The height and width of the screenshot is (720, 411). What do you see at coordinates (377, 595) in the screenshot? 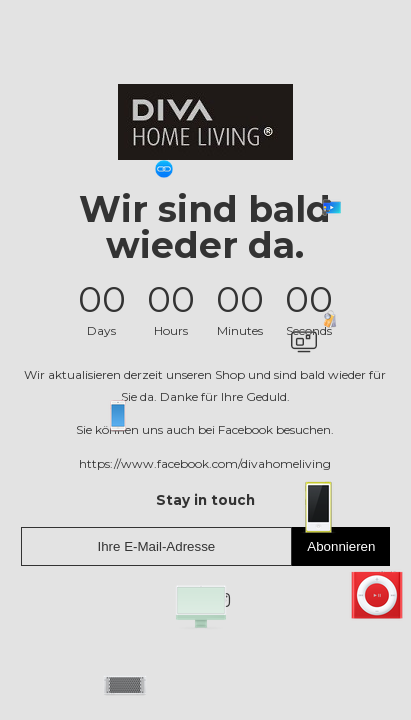
I see `iPod shuffle device connected` at bounding box center [377, 595].